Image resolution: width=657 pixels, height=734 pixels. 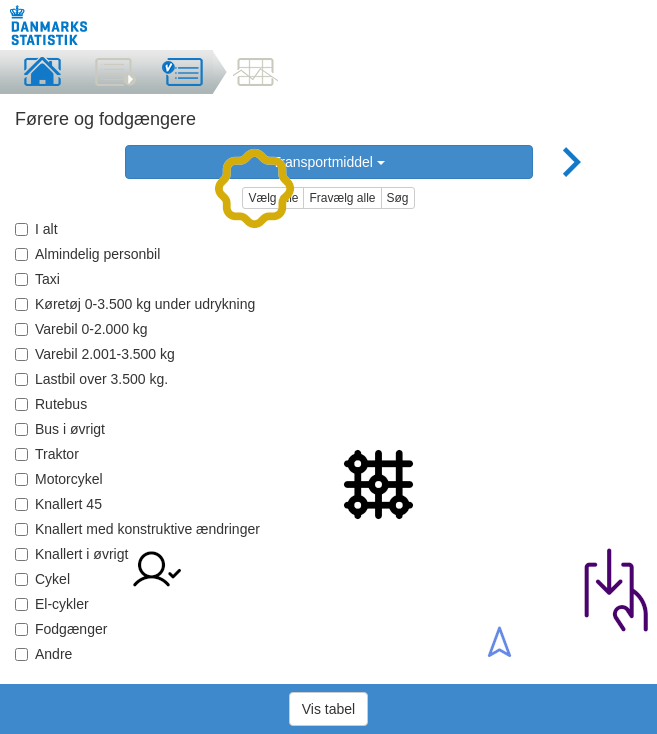 I want to click on withdraw funds or cash out, so click(x=612, y=590).